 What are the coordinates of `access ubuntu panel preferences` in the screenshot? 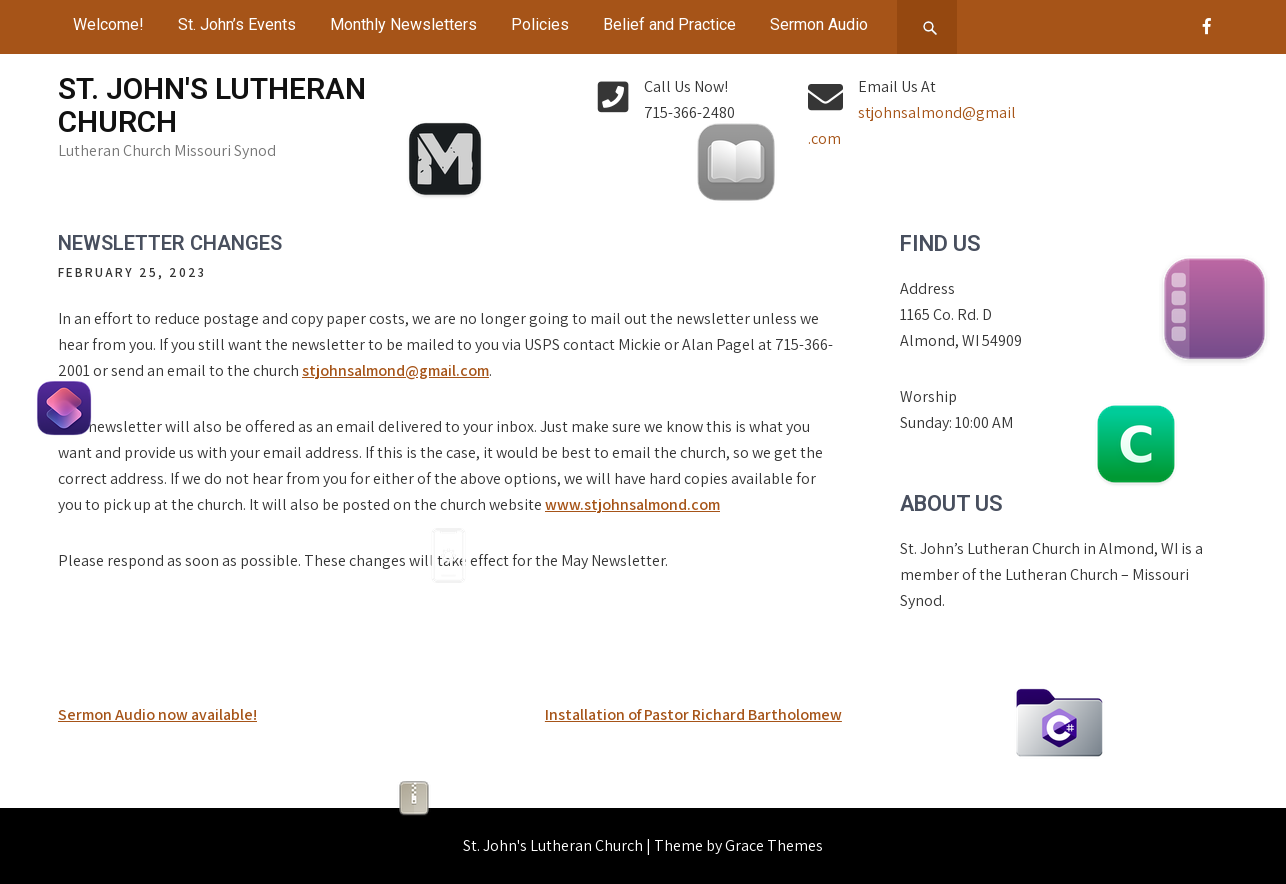 It's located at (1214, 310).